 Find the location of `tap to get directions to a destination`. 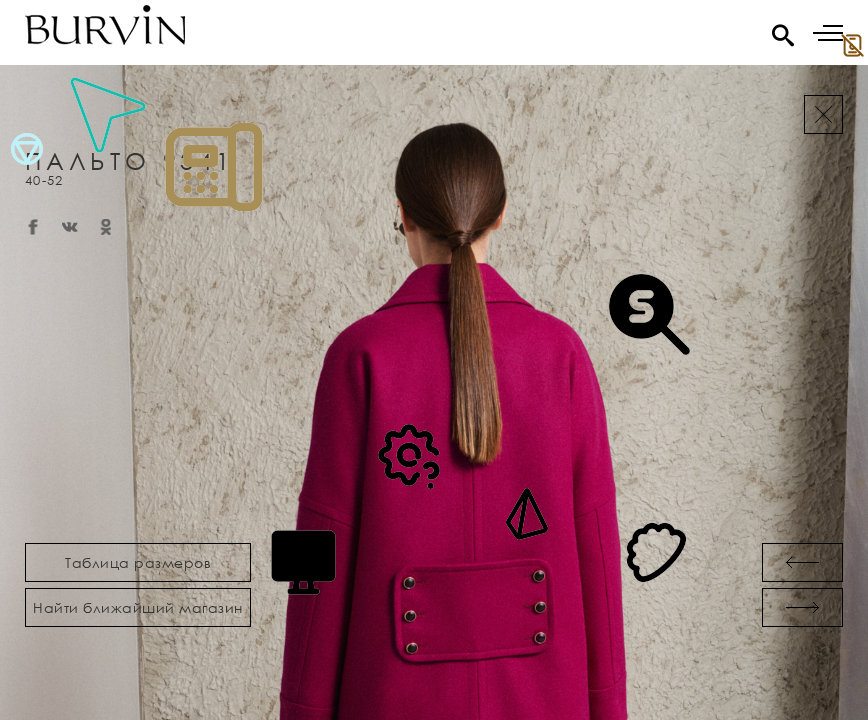

tap to get directions to a destination is located at coordinates (102, 109).